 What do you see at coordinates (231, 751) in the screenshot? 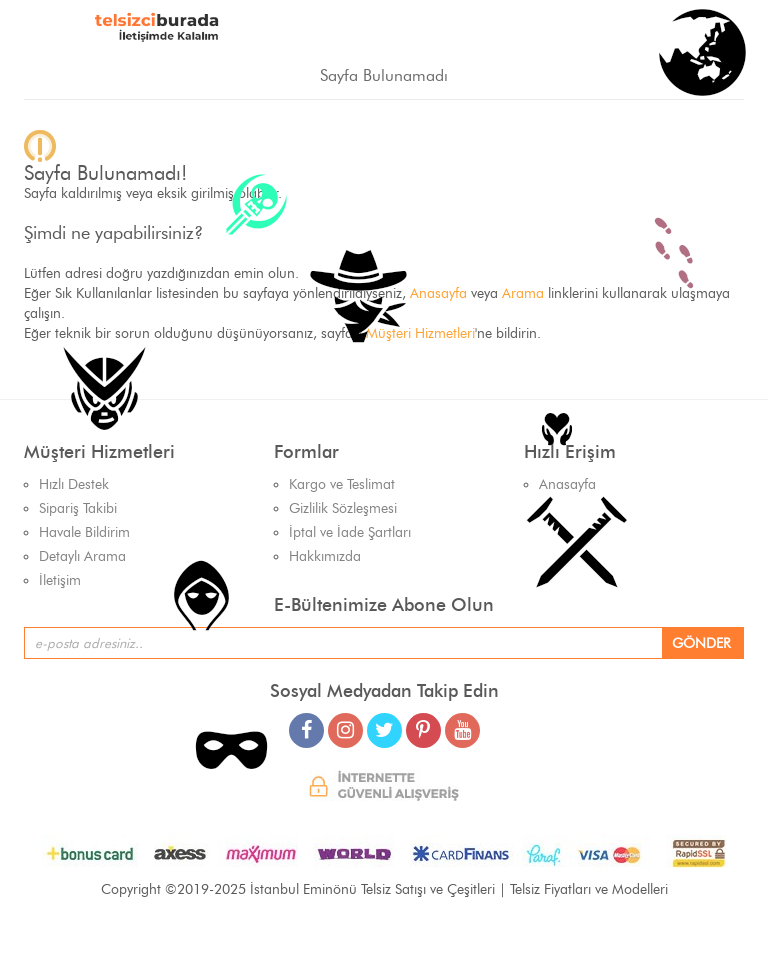
I see `enable incognito or private browsing mode` at bounding box center [231, 751].